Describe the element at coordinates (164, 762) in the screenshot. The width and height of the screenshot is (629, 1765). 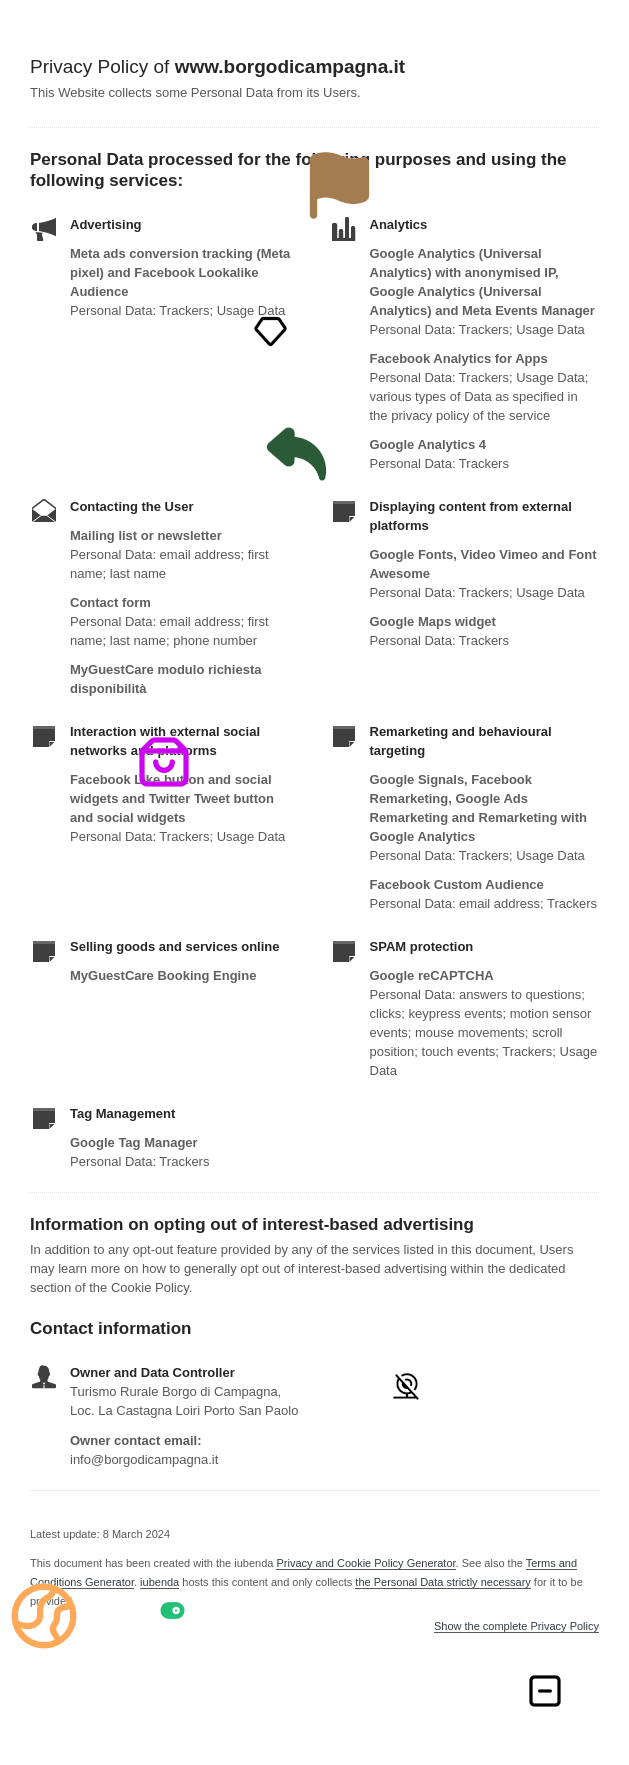
I see `view your shopping bag` at that location.